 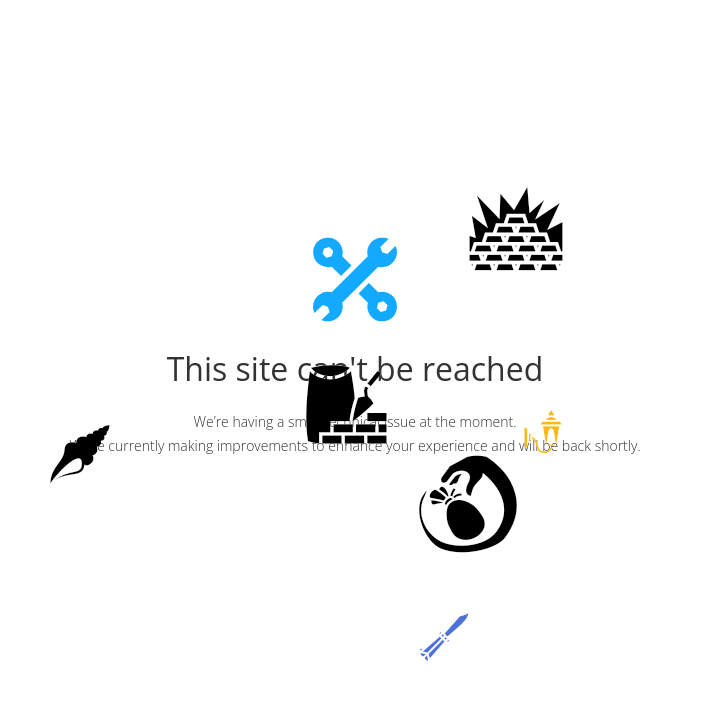 What do you see at coordinates (516, 225) in the screenshot?
I see `view your in-game currency or gold balance` at bounding box center [516, 225].